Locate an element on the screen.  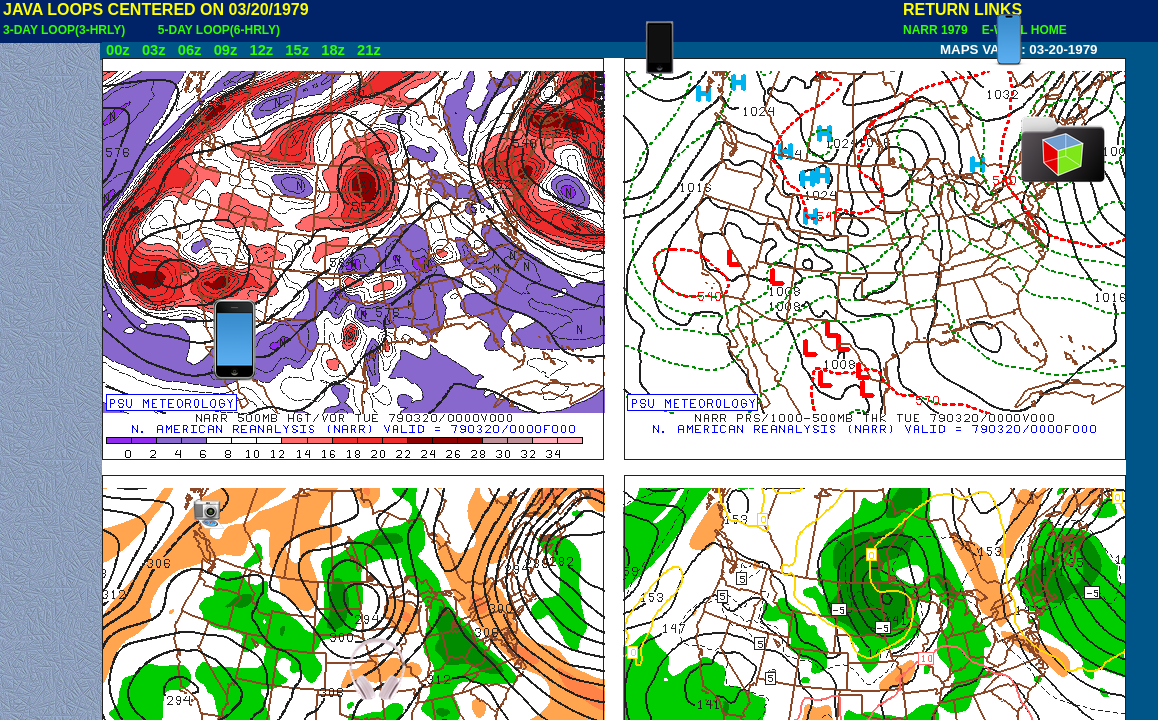
manage connected iPhone device is located at coordinates (1009, 40).